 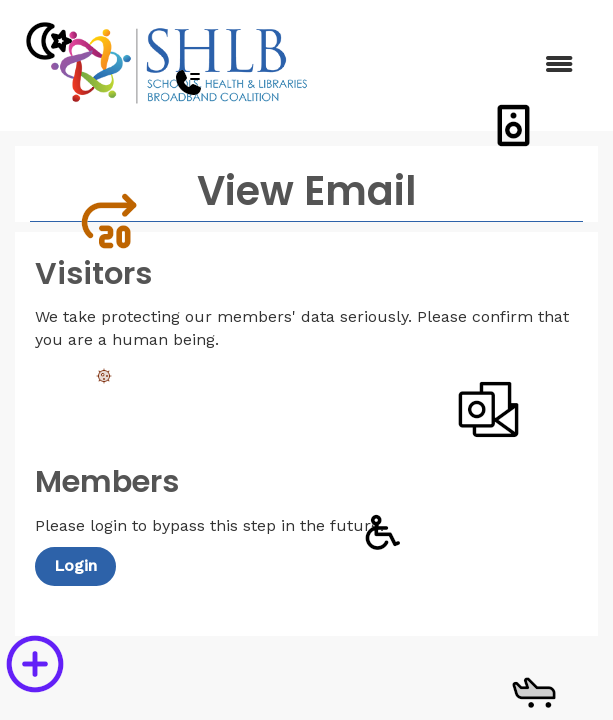 What do you see at coordinates (104, 376) in the screenshot?
I see `indicates a virus or malware threat detected` at bounding box center [104, 376].